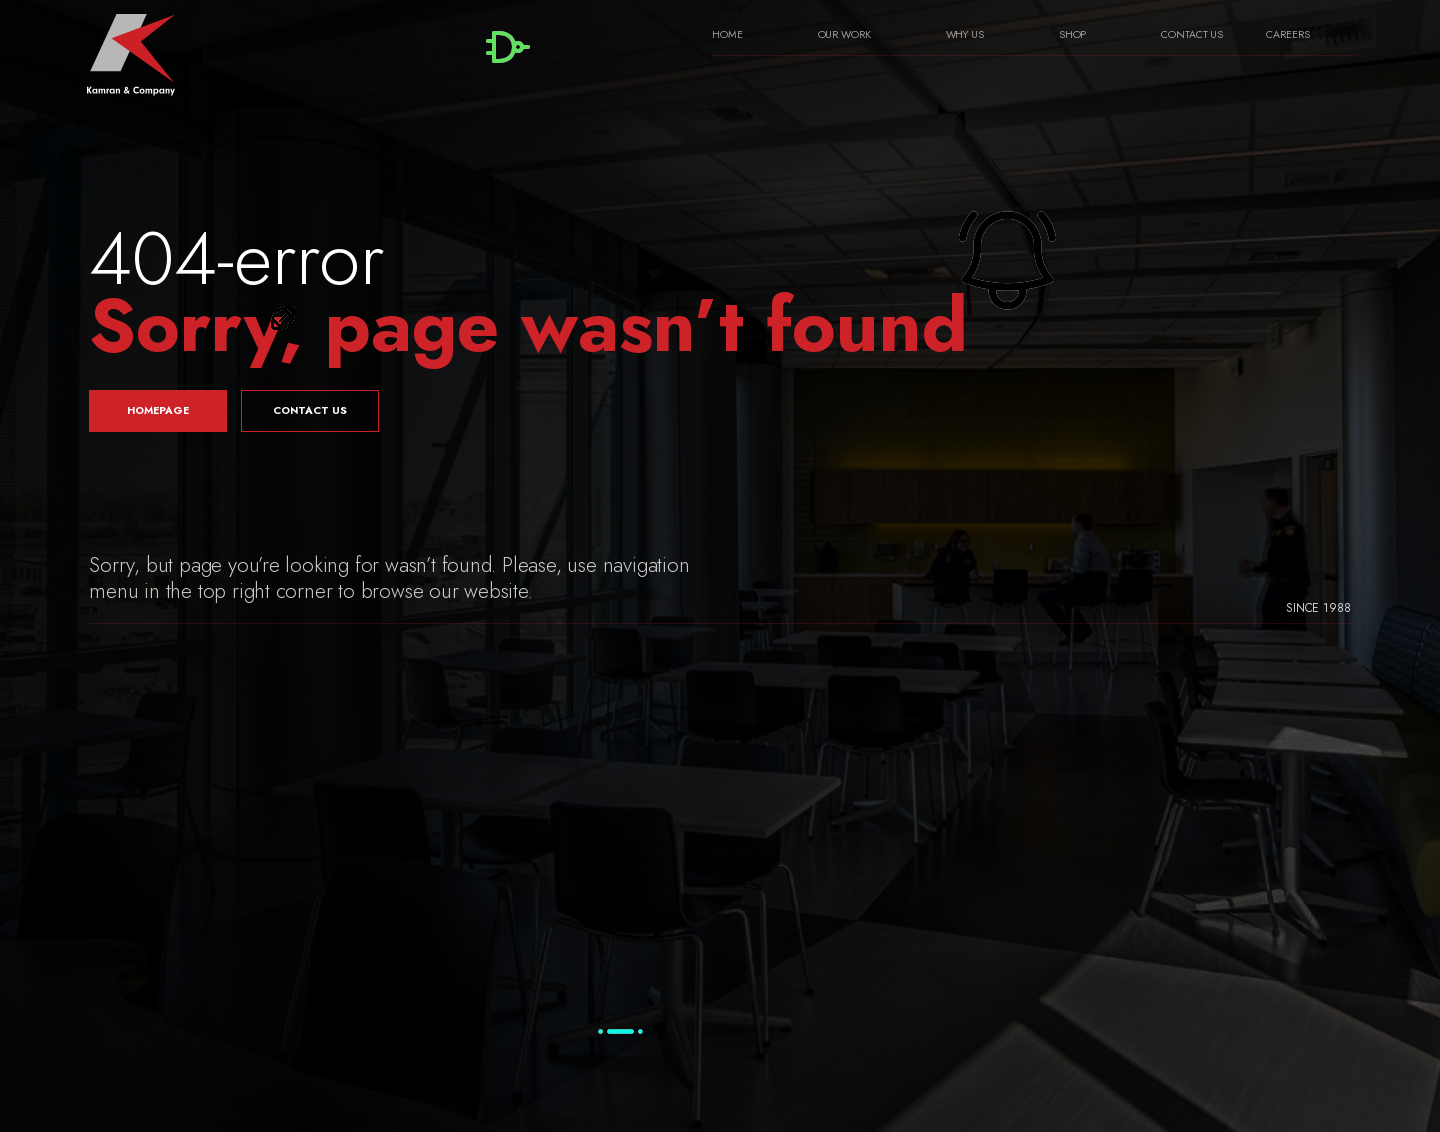  Describe the element at coordinates (1007, 260) in the screenshot. I see `indicates new notifications or alerts` at that location.